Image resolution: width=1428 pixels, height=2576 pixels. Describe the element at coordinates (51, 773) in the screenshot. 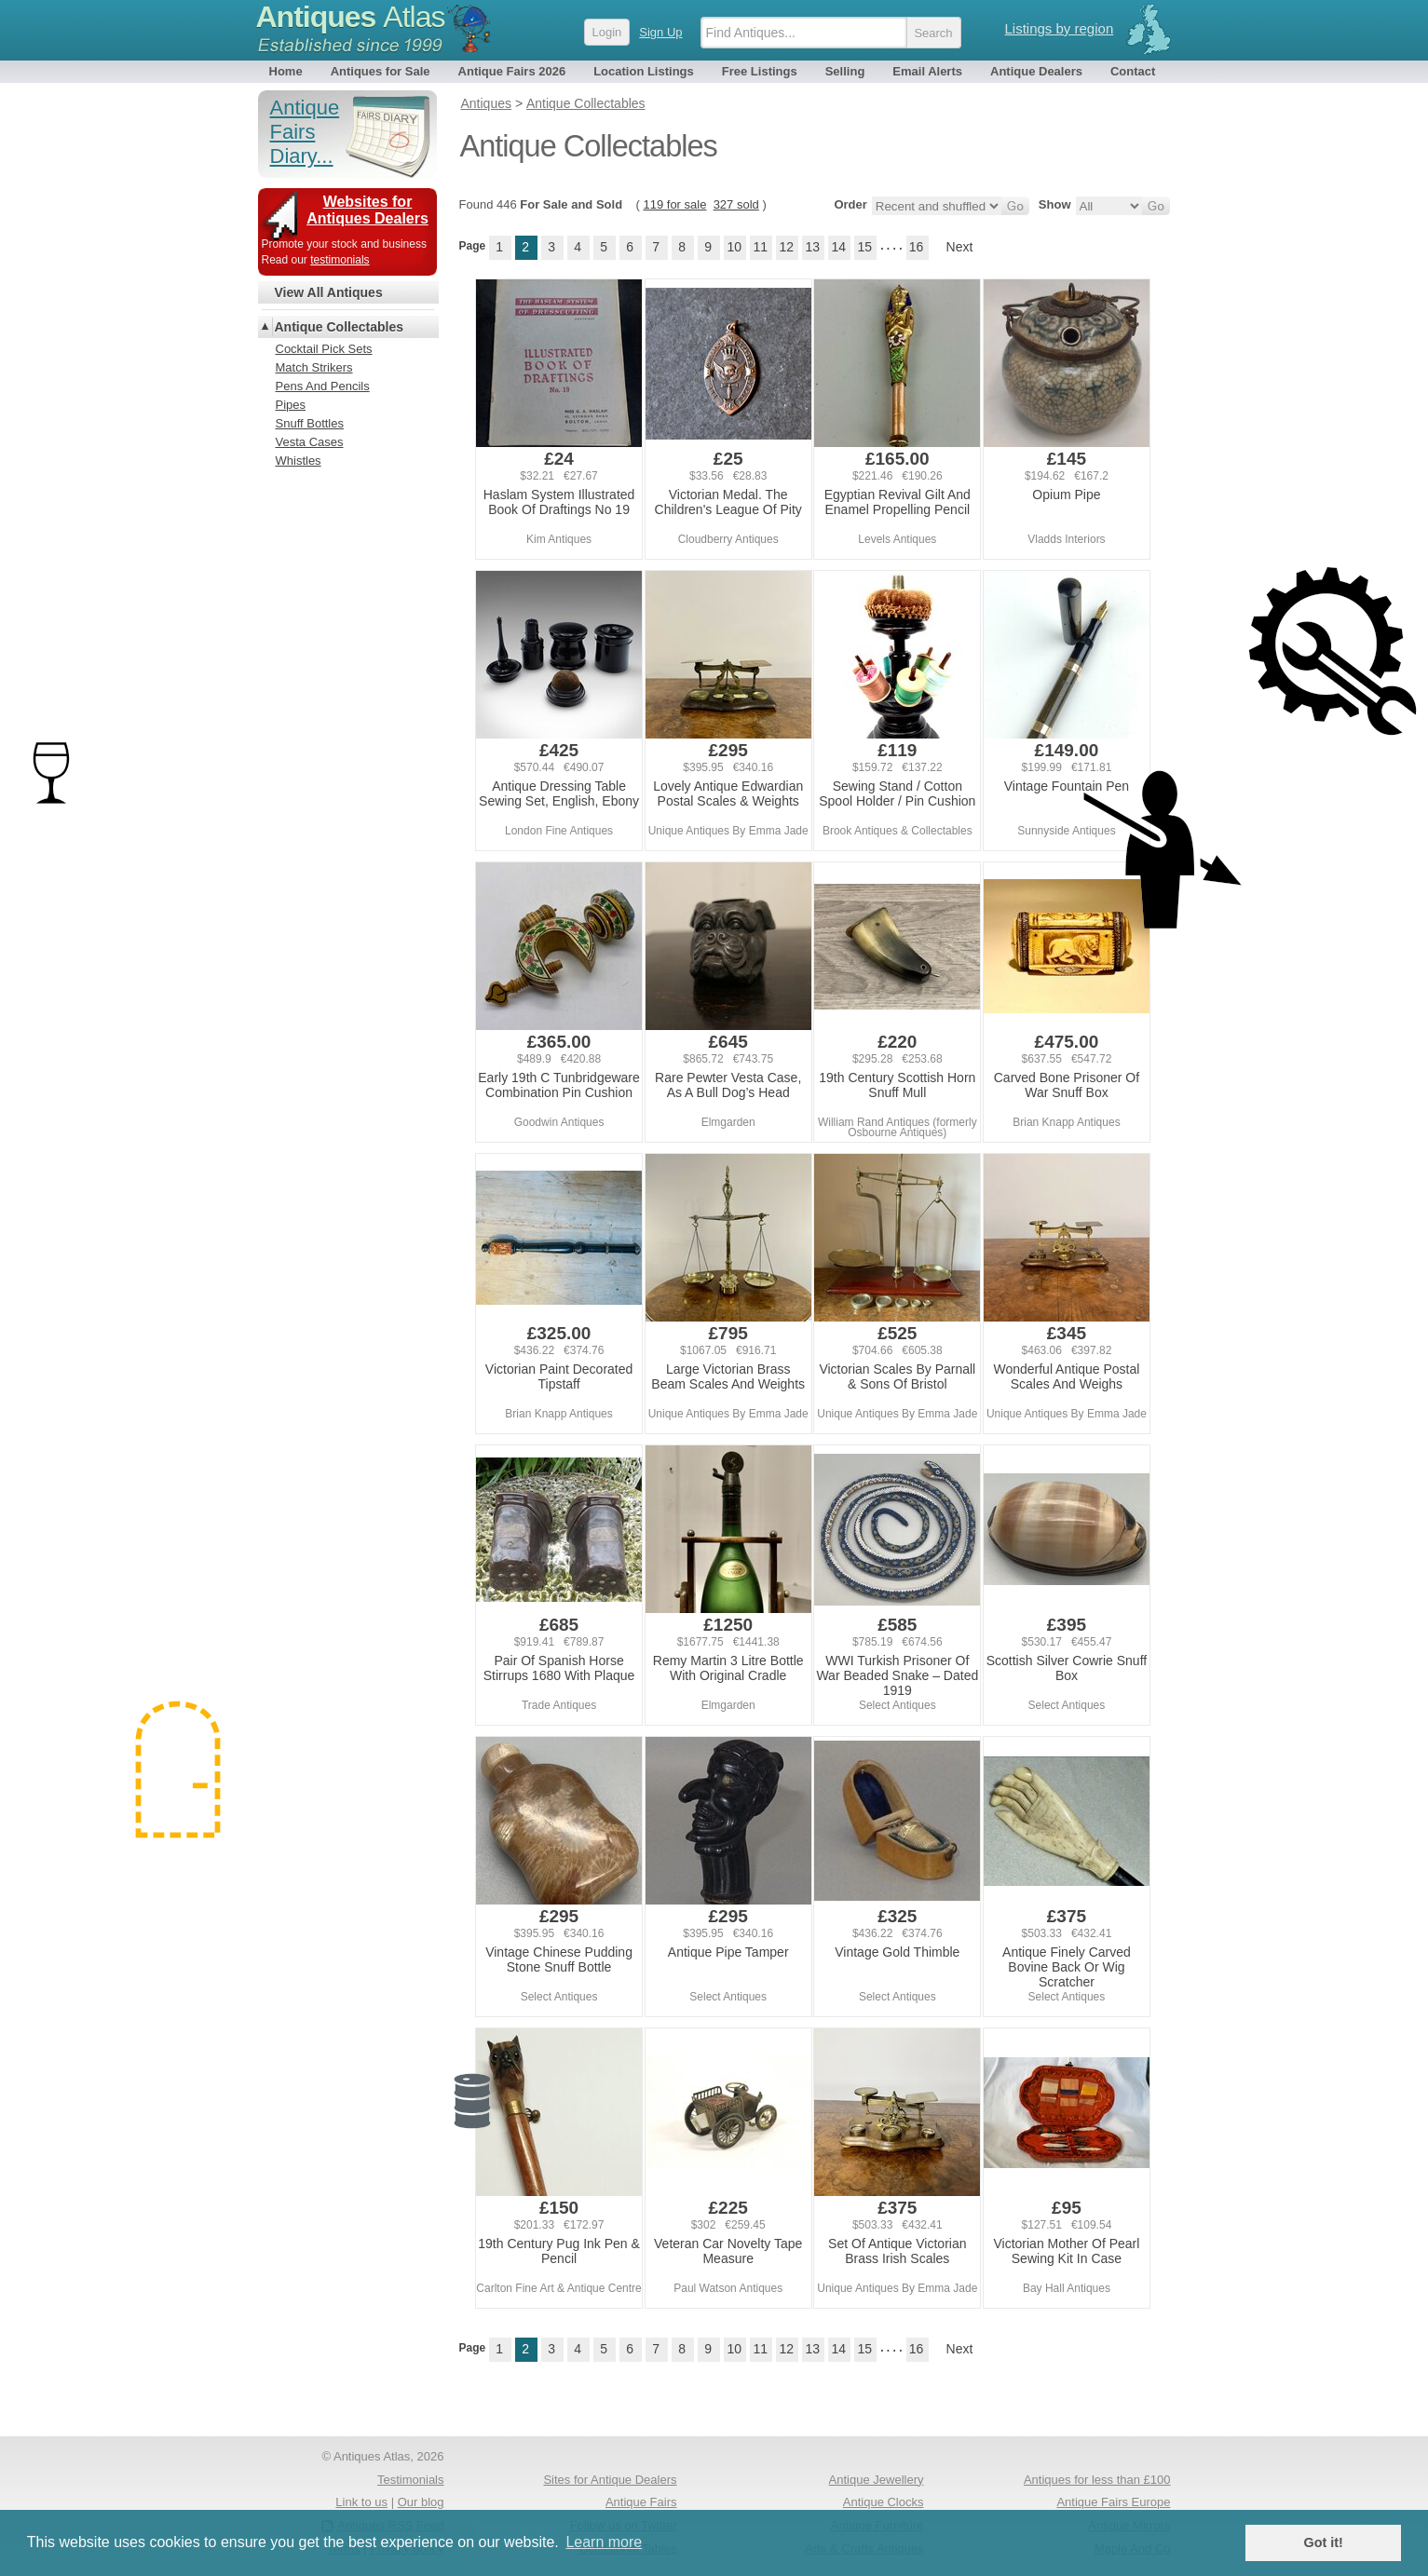

I see `browse wine or beverage options` at that location.